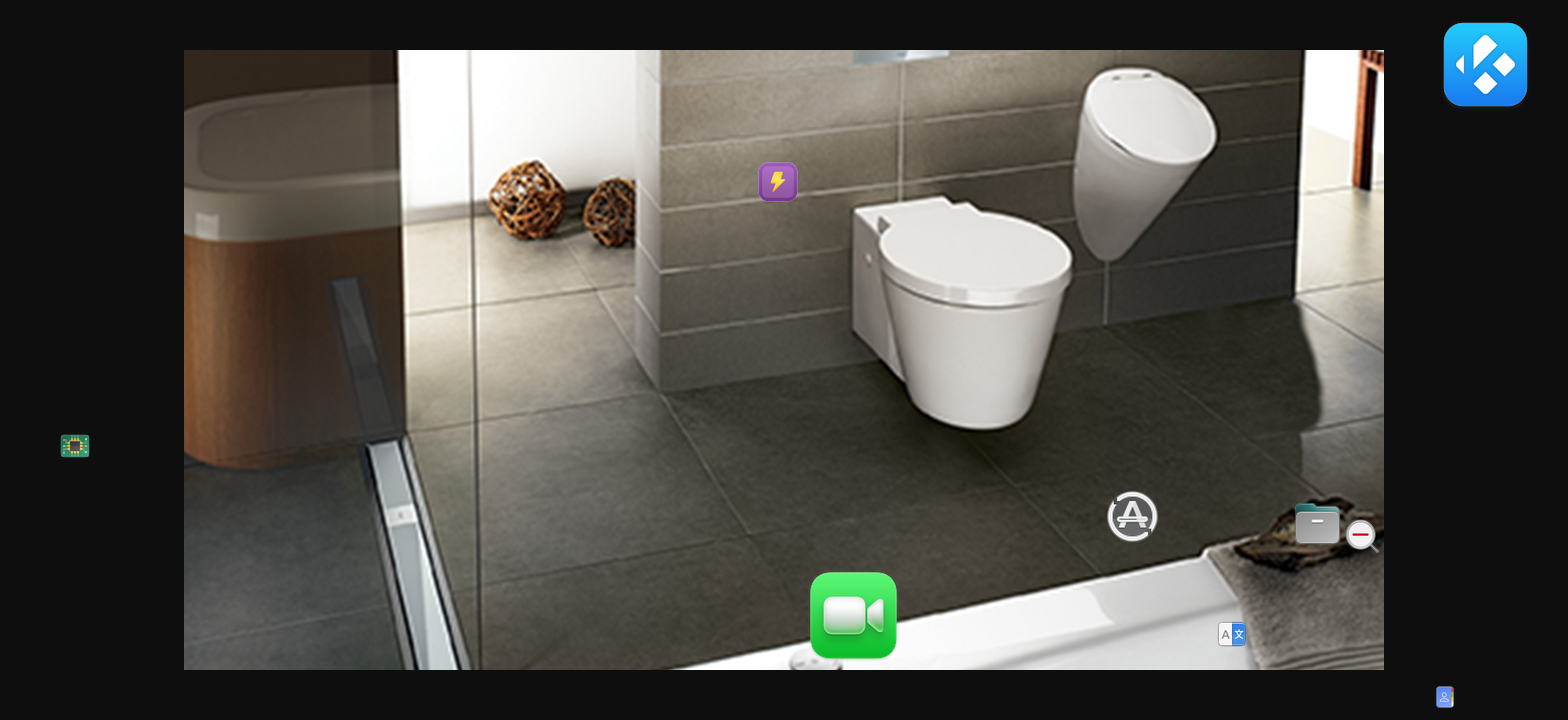 The width and height of the screenshot is (1568, 720). What do you see at coordinates (1317, 523) in the screenshot?
I see `open the file manager application` at bounding box center [1317, 523].